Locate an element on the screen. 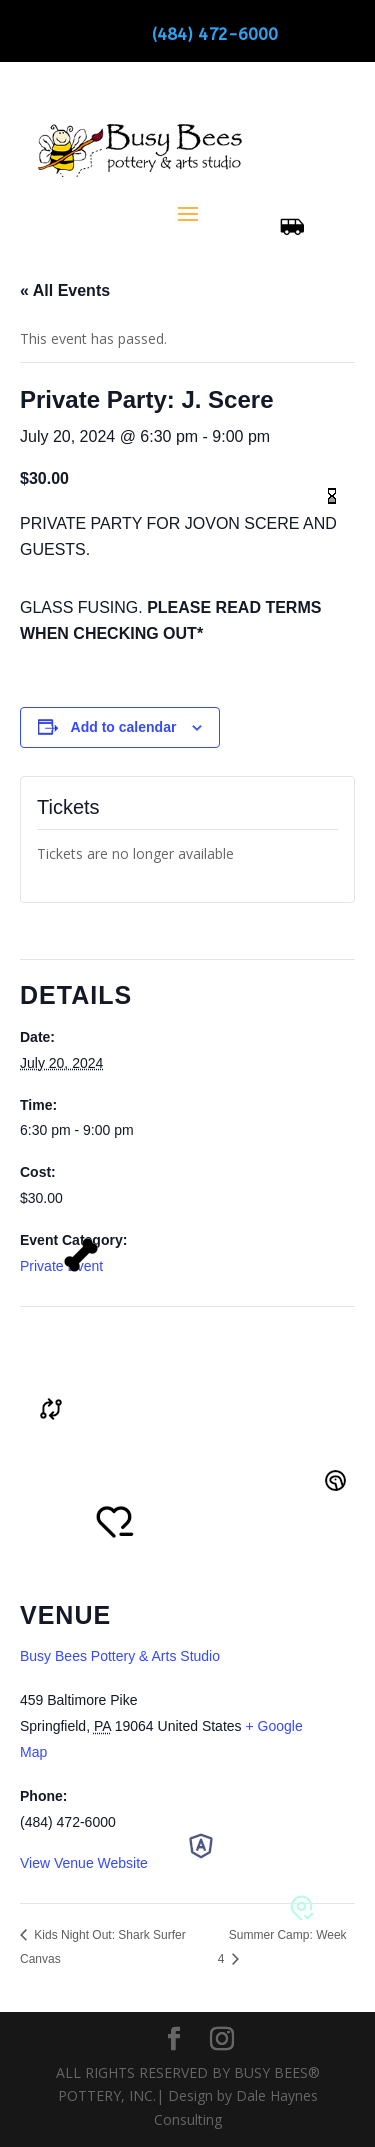  indicates time is running out or nearing completion is located at coordinates (332, 496).